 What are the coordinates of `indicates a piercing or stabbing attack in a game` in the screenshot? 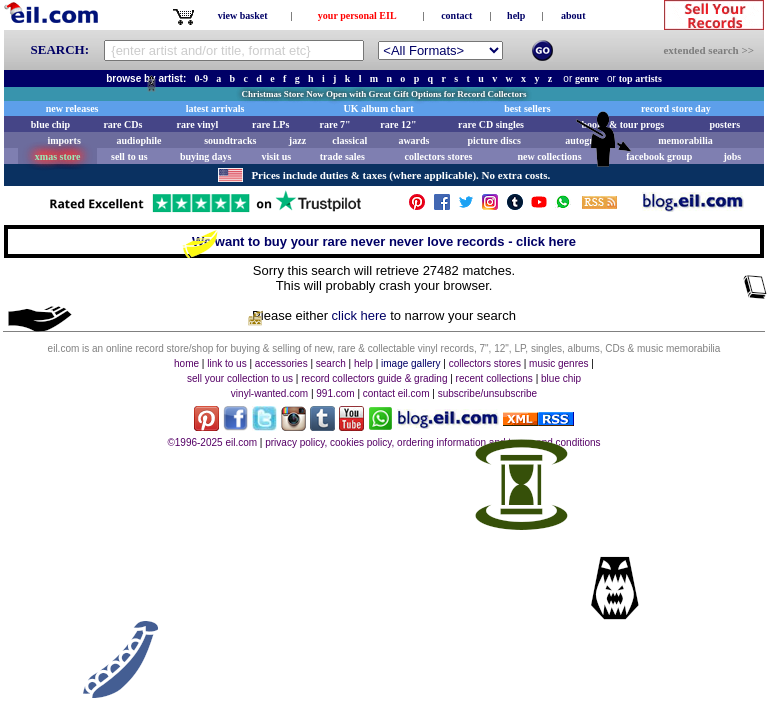 It's located at (604, 139).